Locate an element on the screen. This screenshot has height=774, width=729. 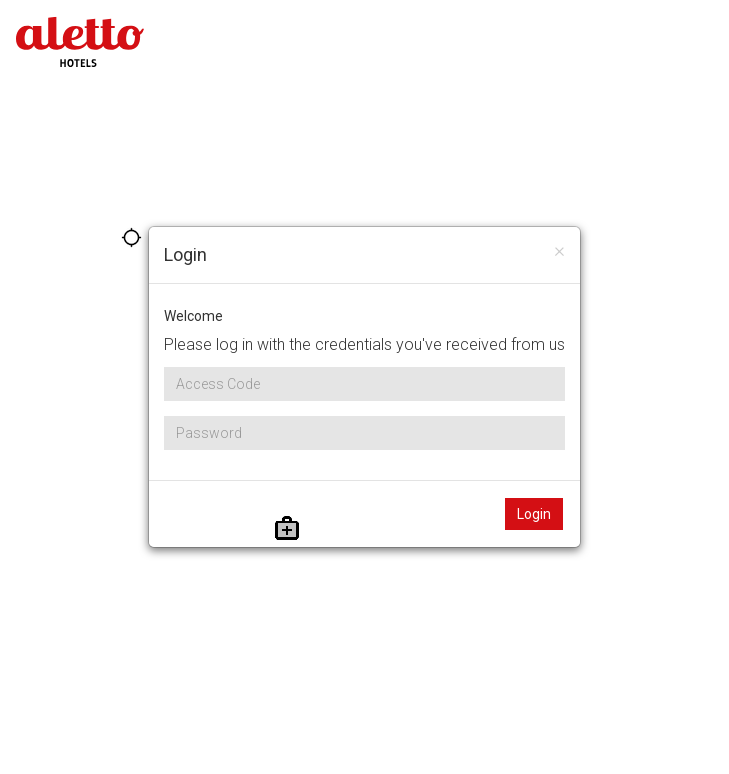
searching for current location is located at coordinates (131, 237).